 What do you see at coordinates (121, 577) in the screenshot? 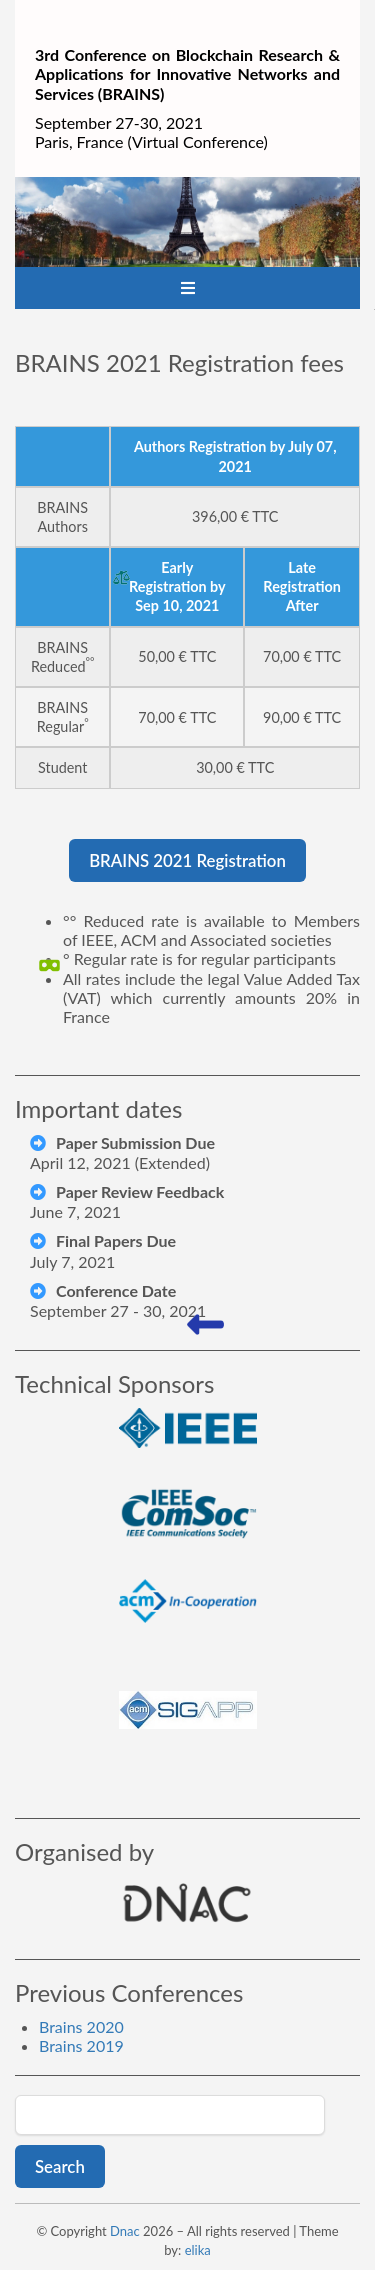
I see `indicates an imbalanced or unequal comparison` at bounding box center [121, 577].